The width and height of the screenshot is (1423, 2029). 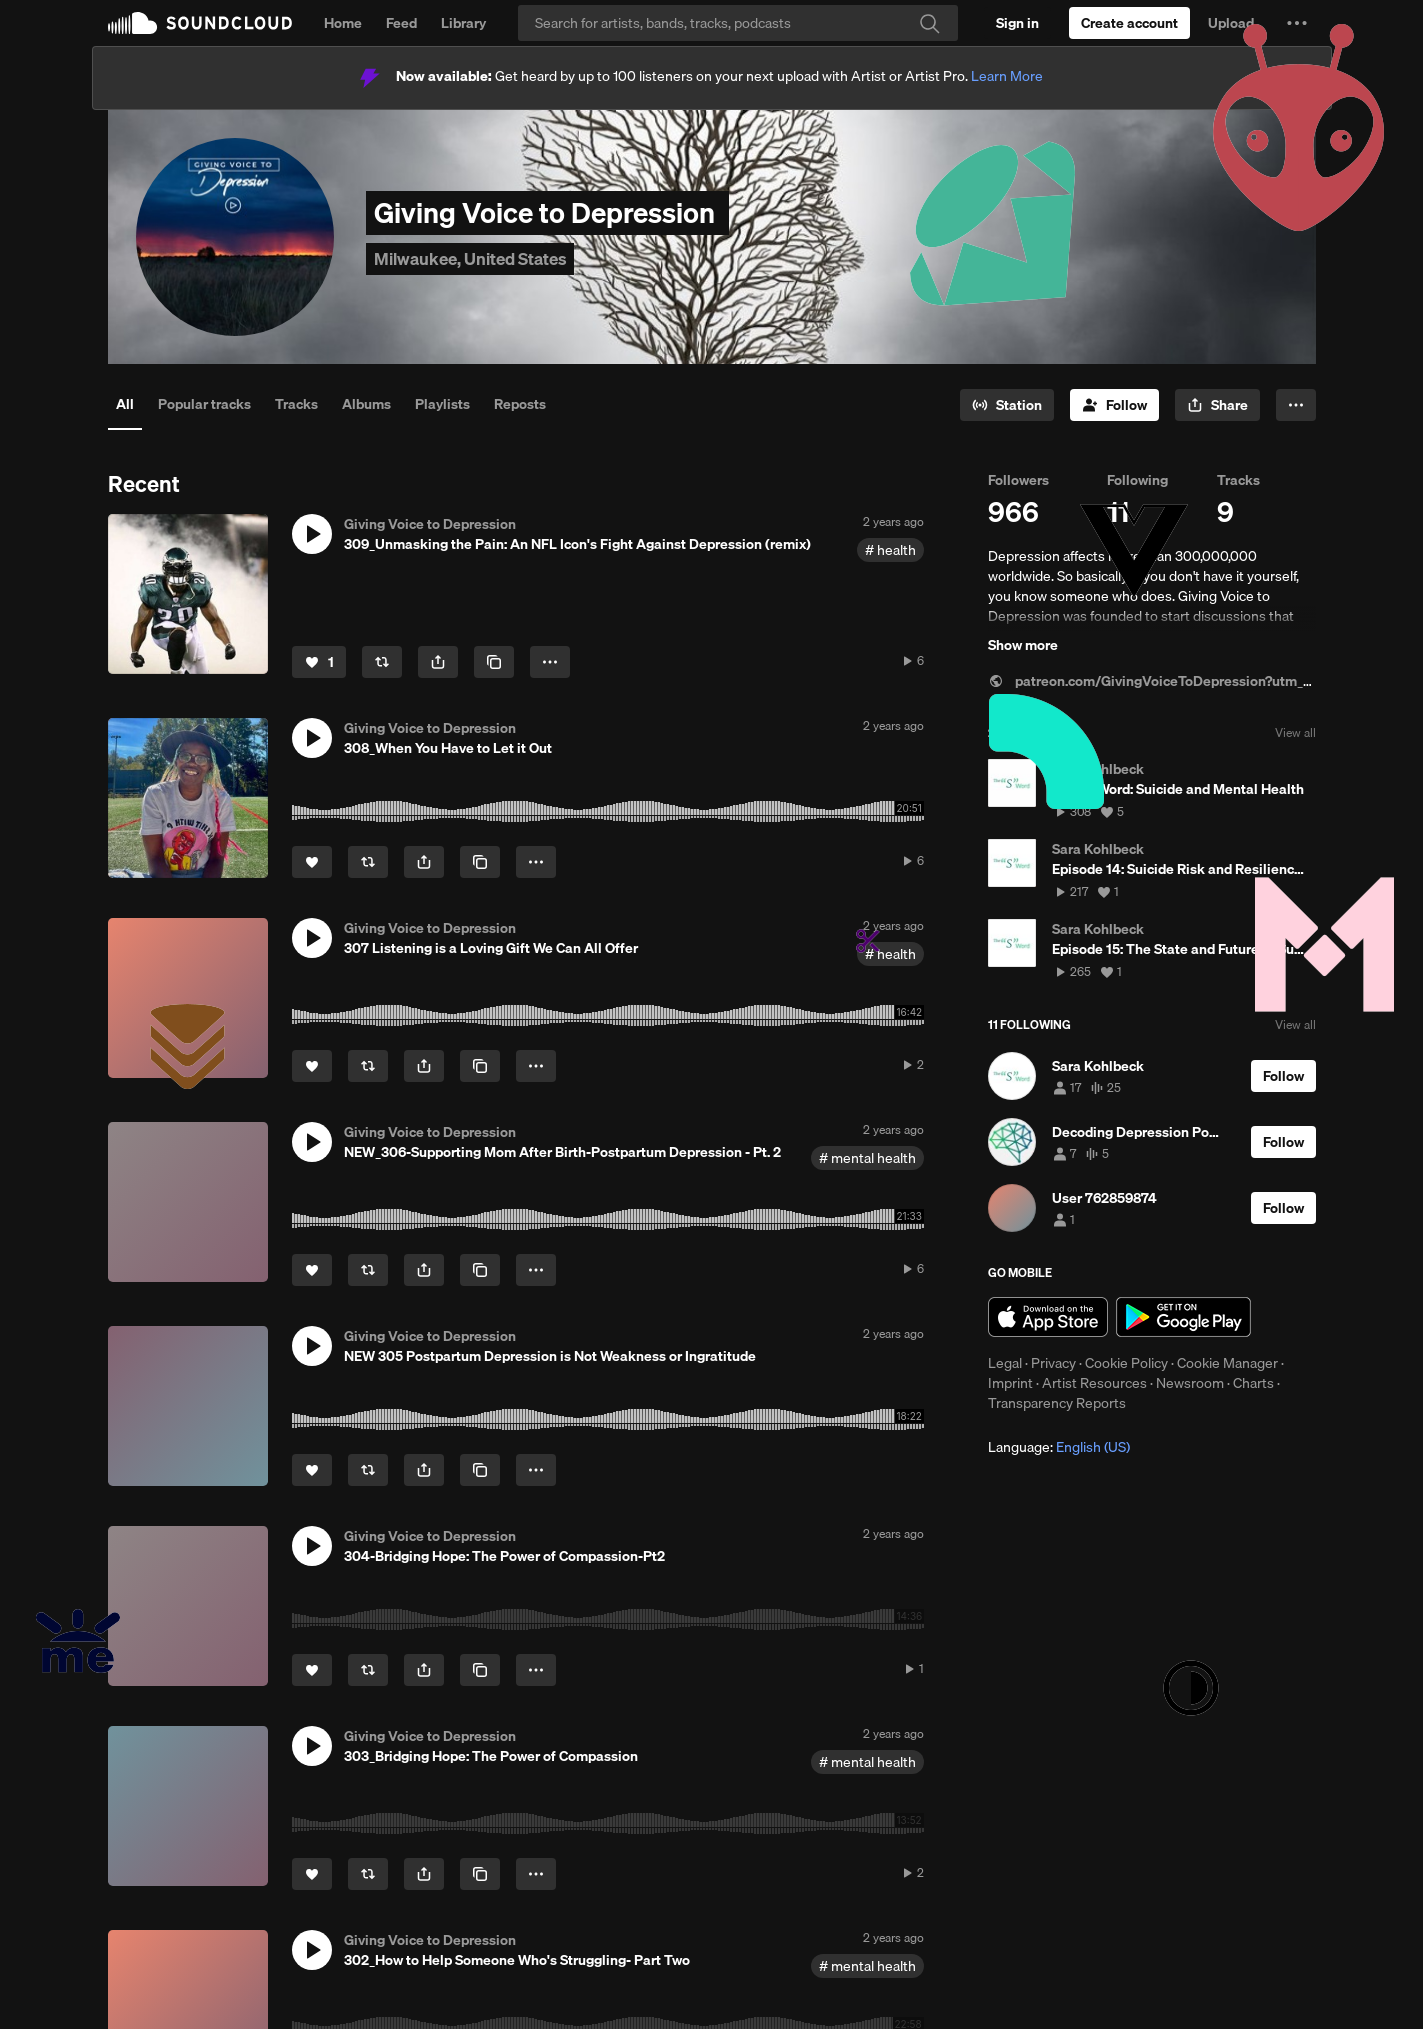 What do you see at coordinates (78, 1641) in the screenshot?
I see `visit GoFundMe website or app` at bounding box center [78, 1641].